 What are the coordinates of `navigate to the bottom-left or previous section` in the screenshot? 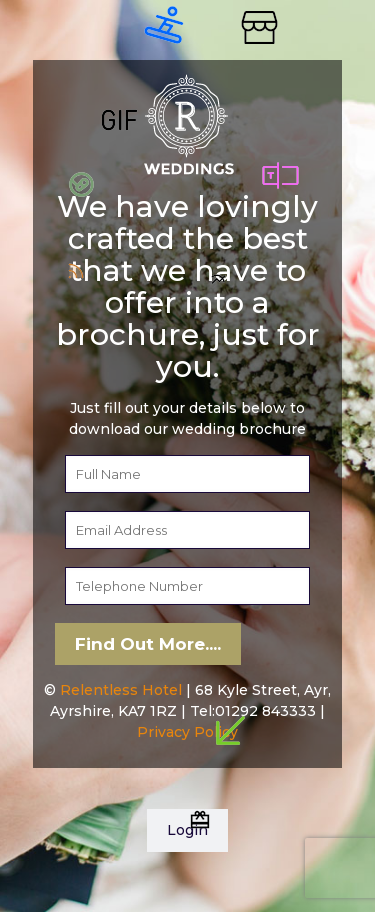 It's located at (230, 730).